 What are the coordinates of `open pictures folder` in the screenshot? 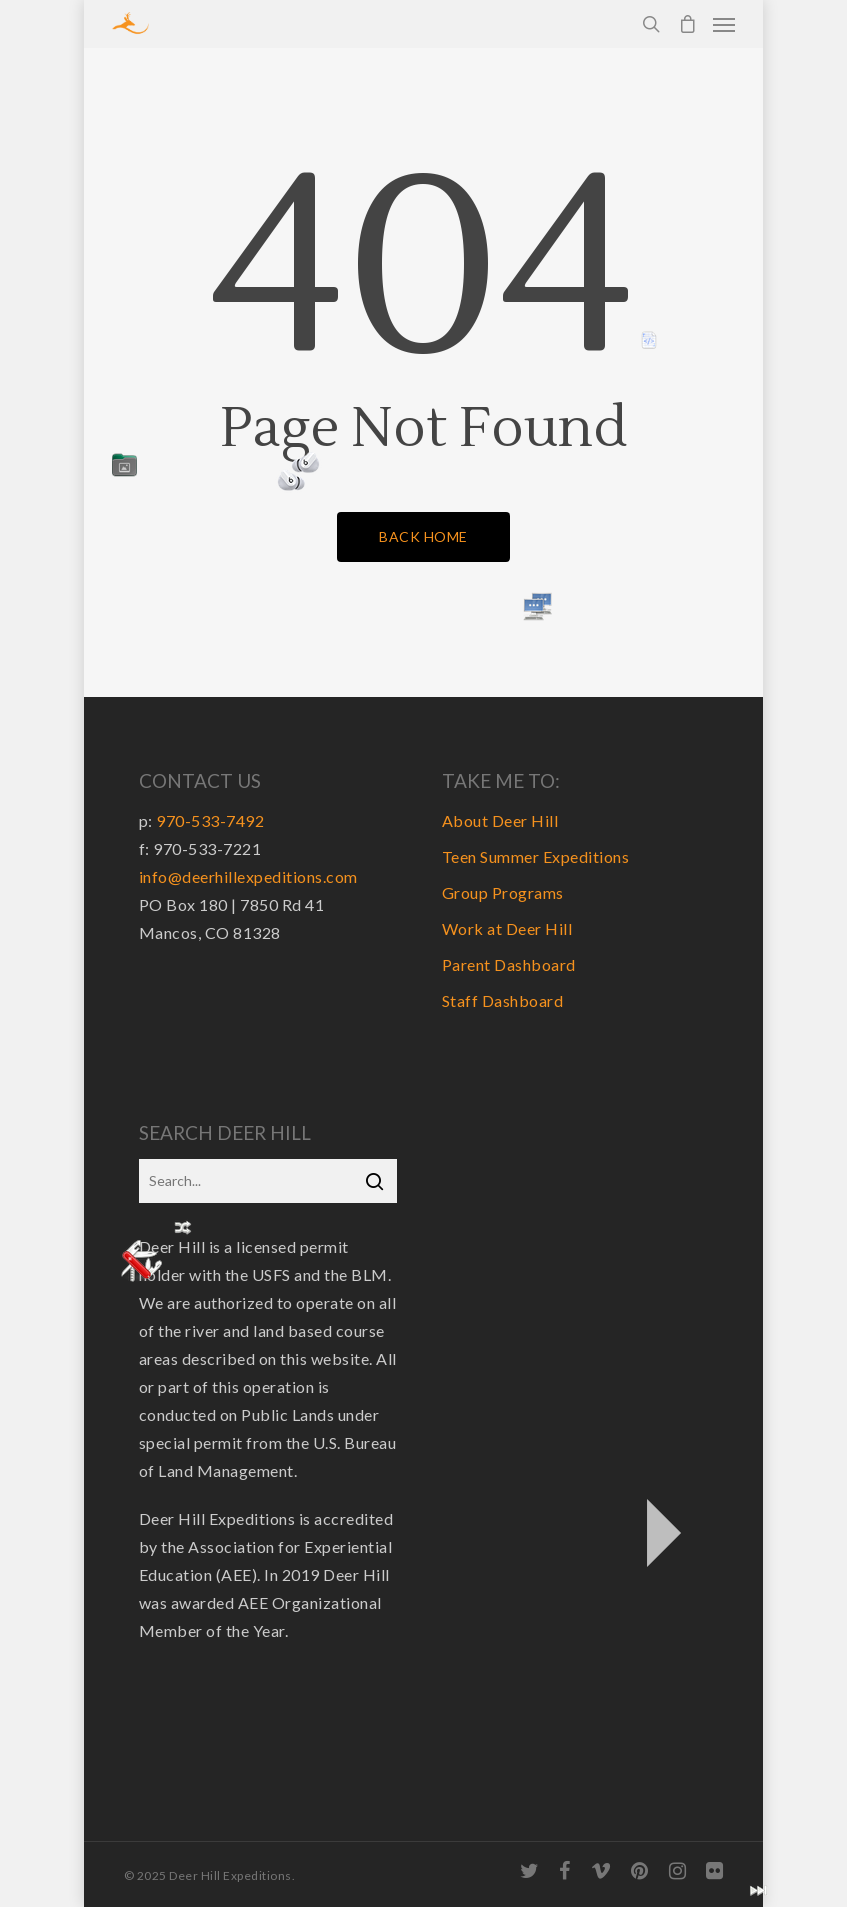 It's located at (124, 464).